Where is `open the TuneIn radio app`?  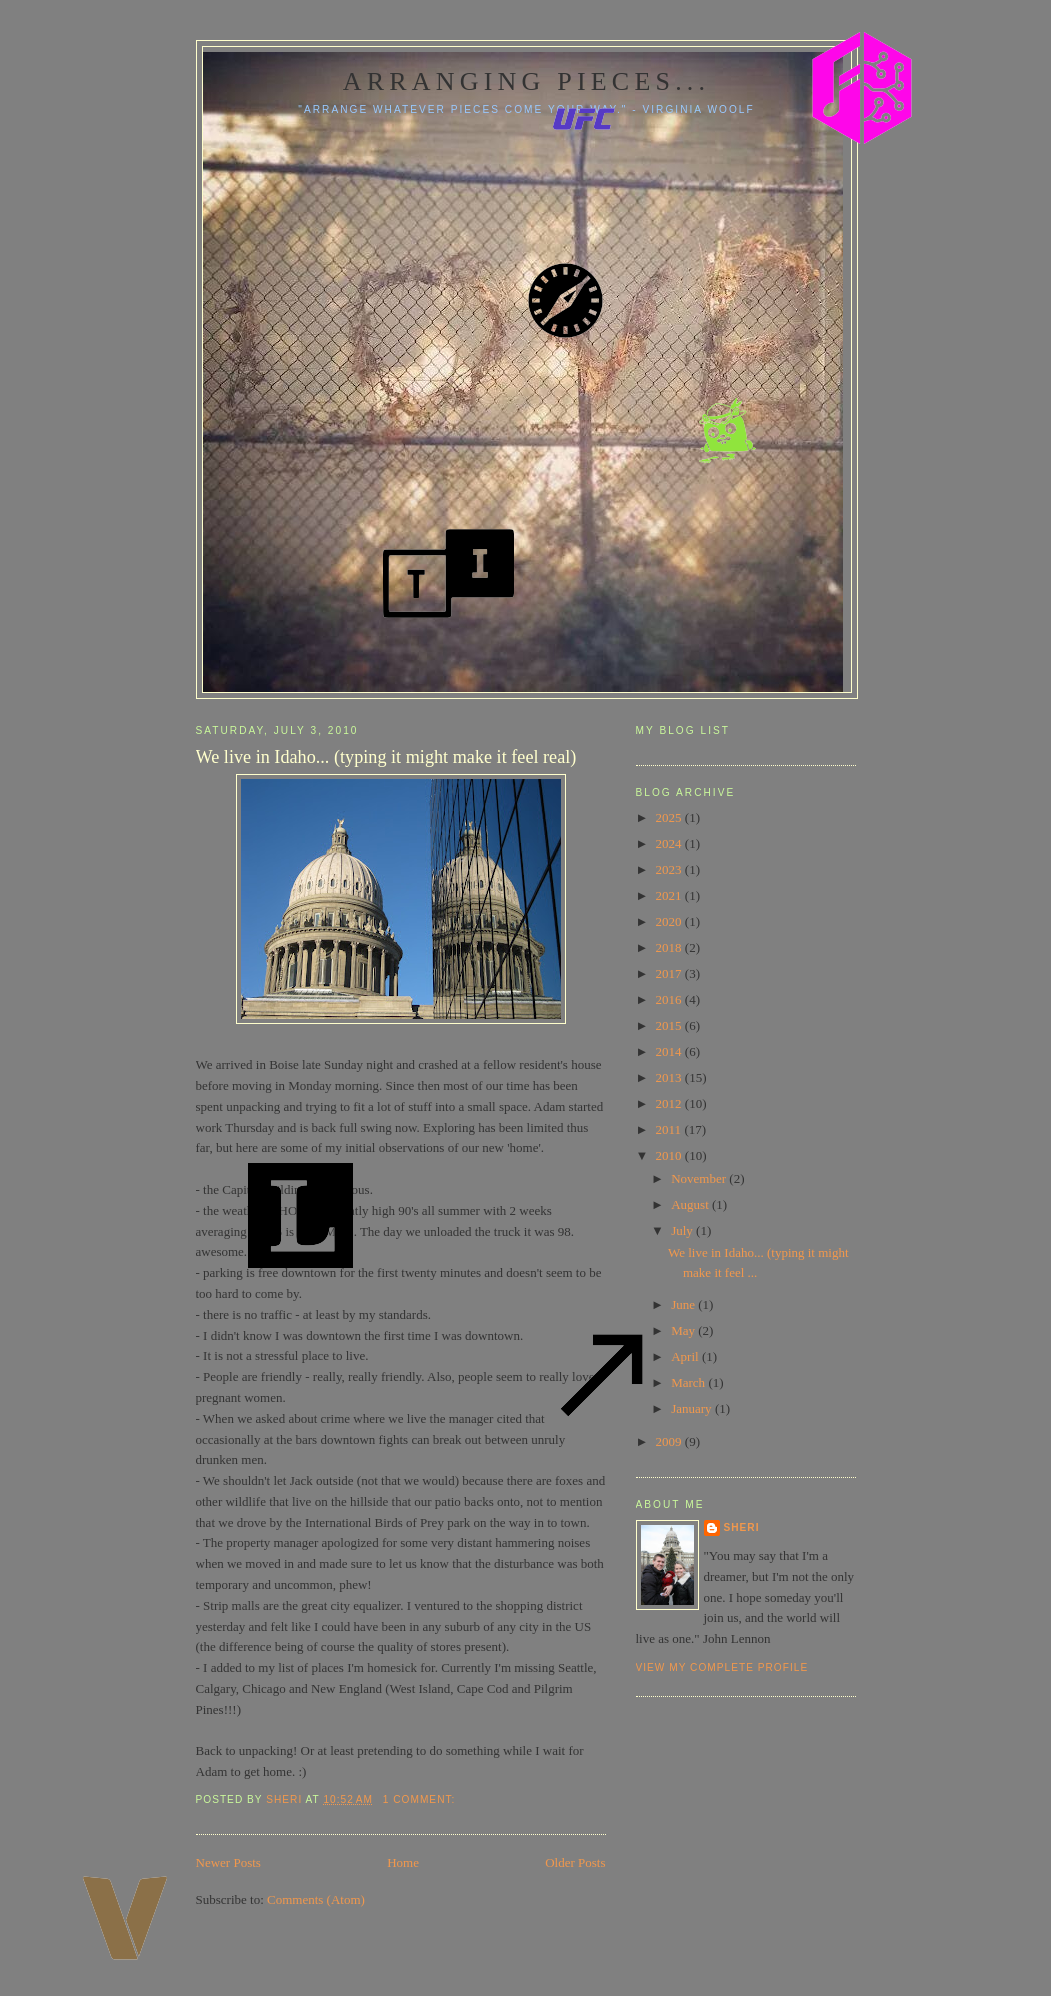 open the TuneIn radio app is located at coordinates (448, 573).